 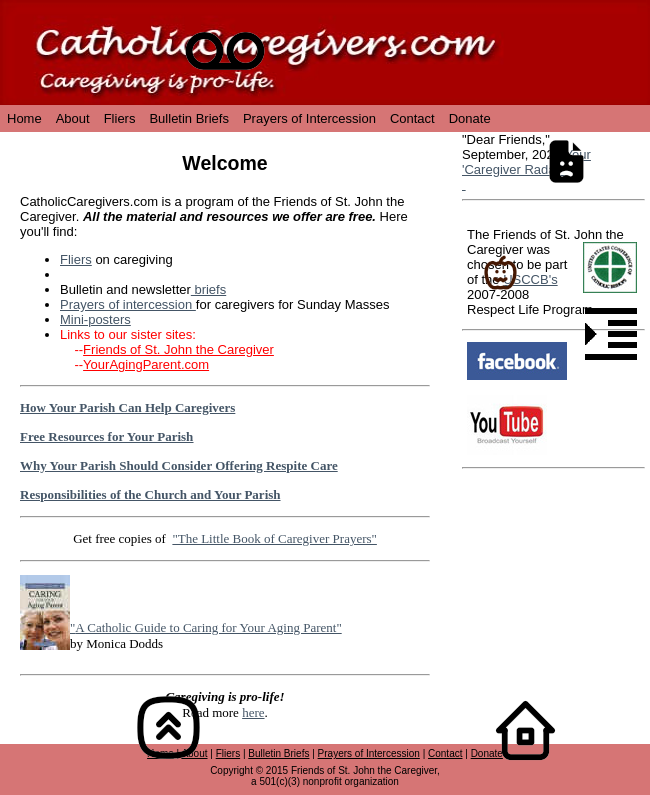 What do you see at coordinates (611, 334) in the screenshot?
I see `increase text indentation` at bounding box center [611, 334].